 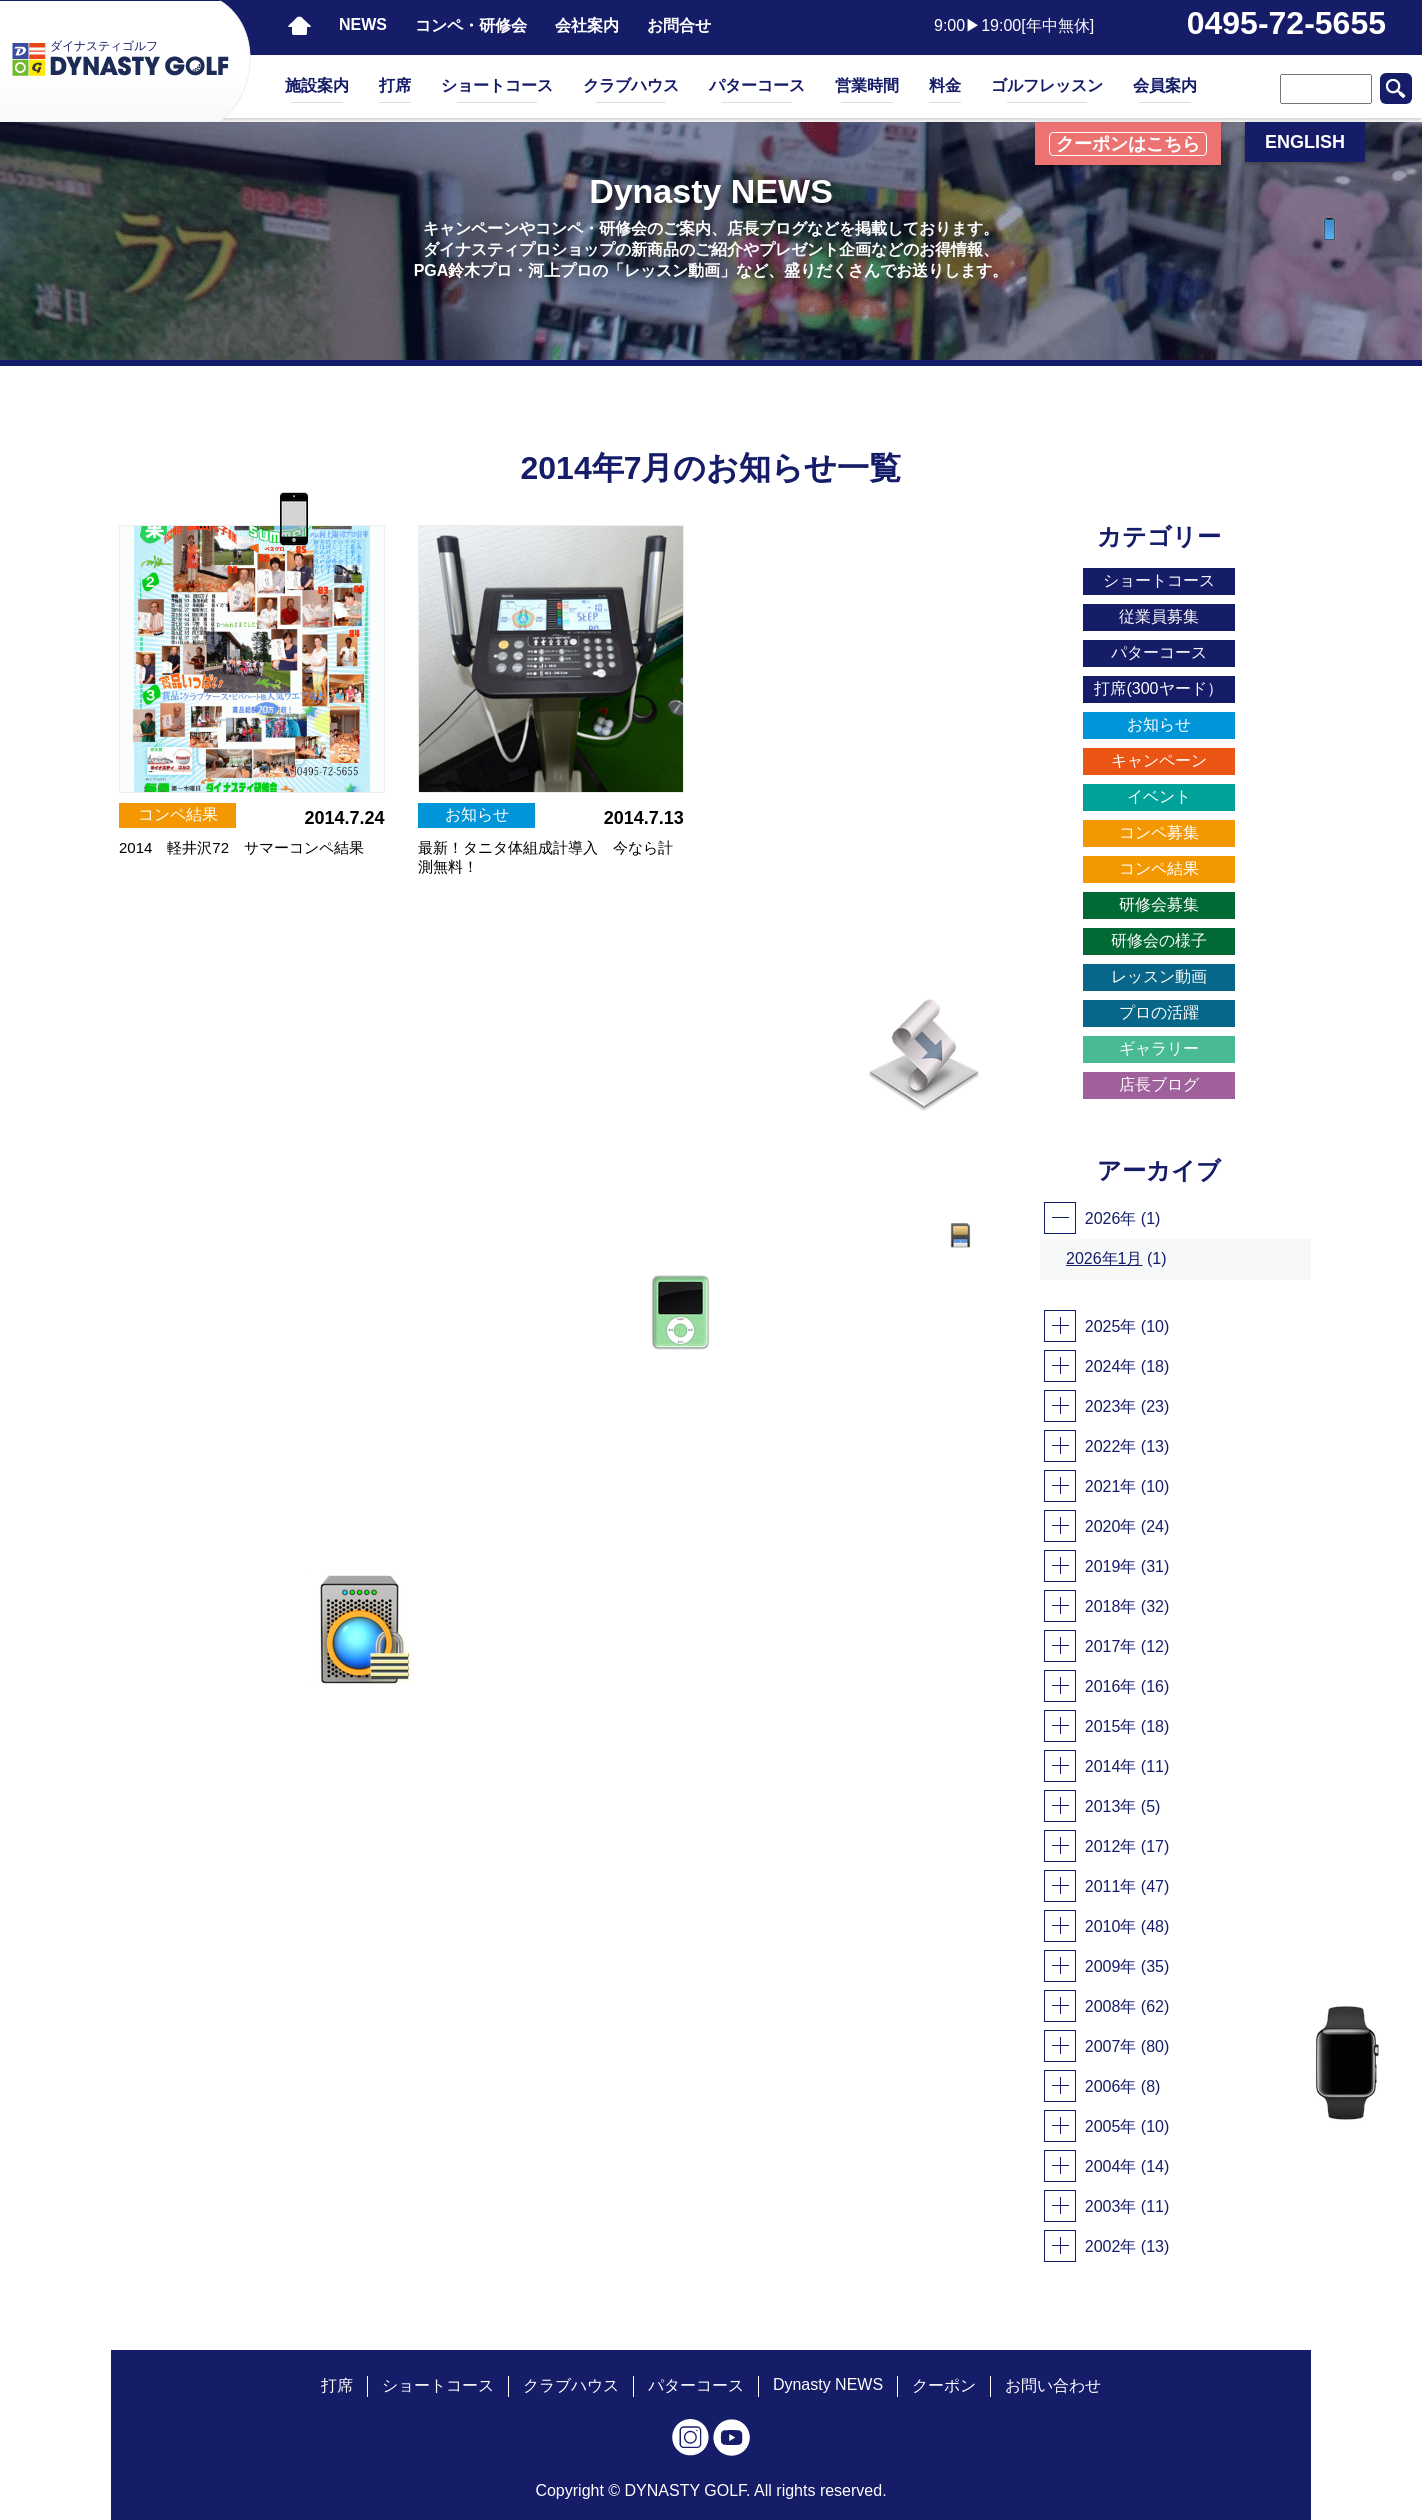 I want to click on iPod nano device in green, so click(x=680, y=1295).